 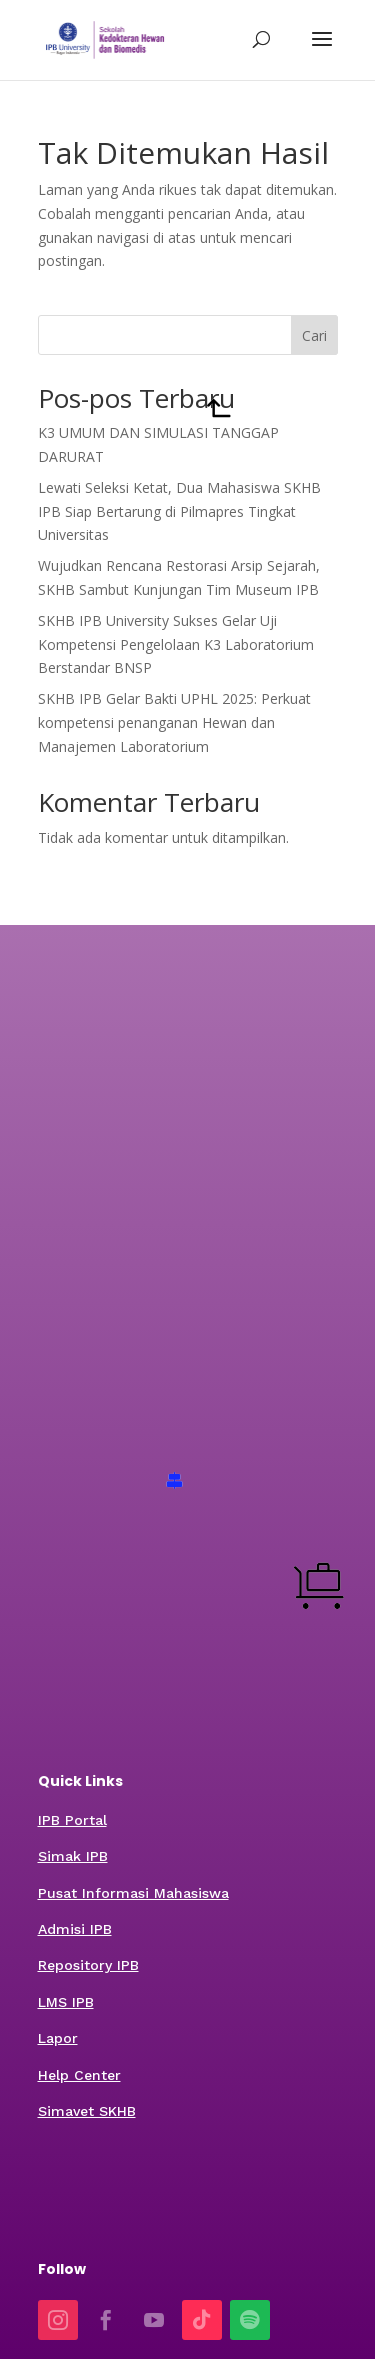 I want to click on access luggage or baggage services, so click(x=318, y=1585).